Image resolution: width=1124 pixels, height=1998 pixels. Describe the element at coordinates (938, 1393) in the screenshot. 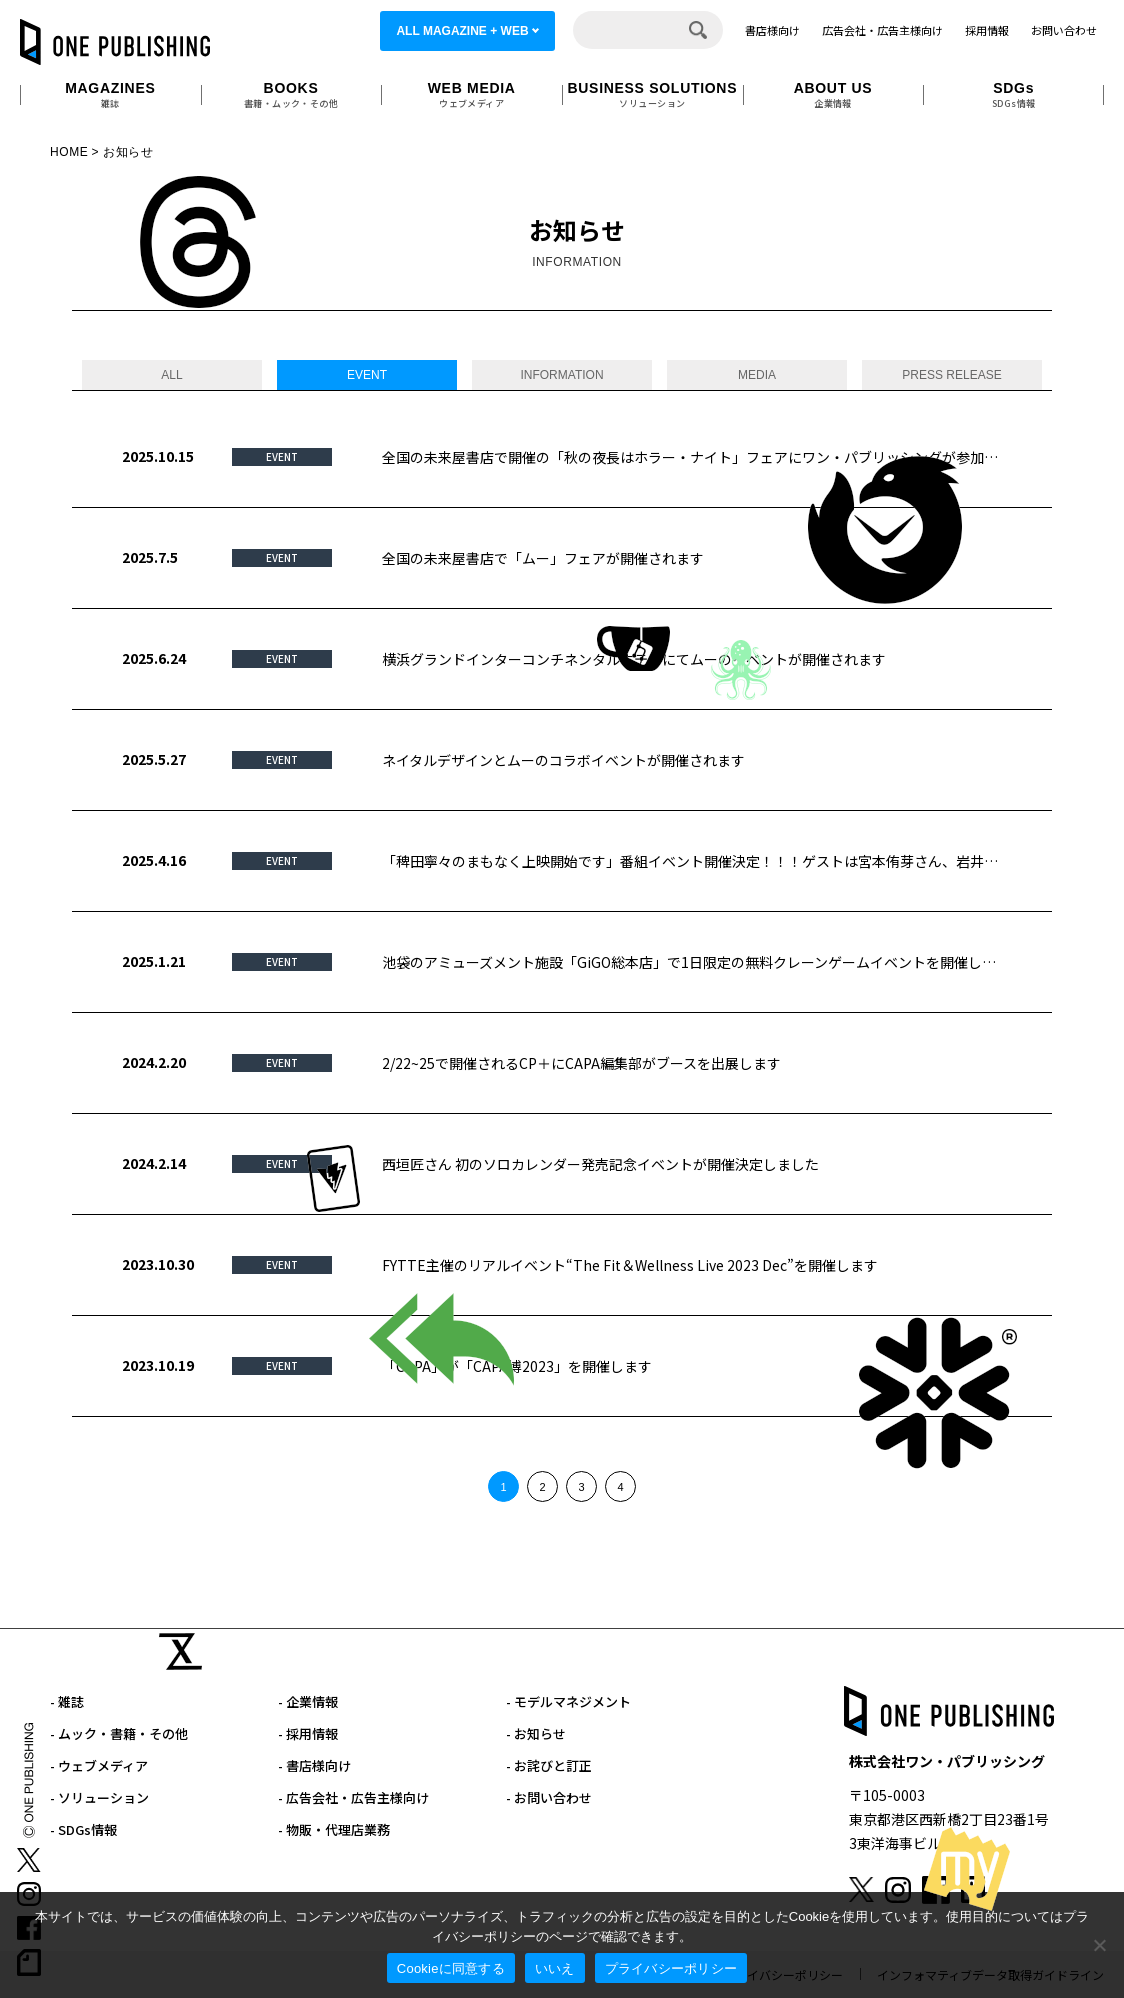

I see `snowflake data cloud platform logo` at that location.